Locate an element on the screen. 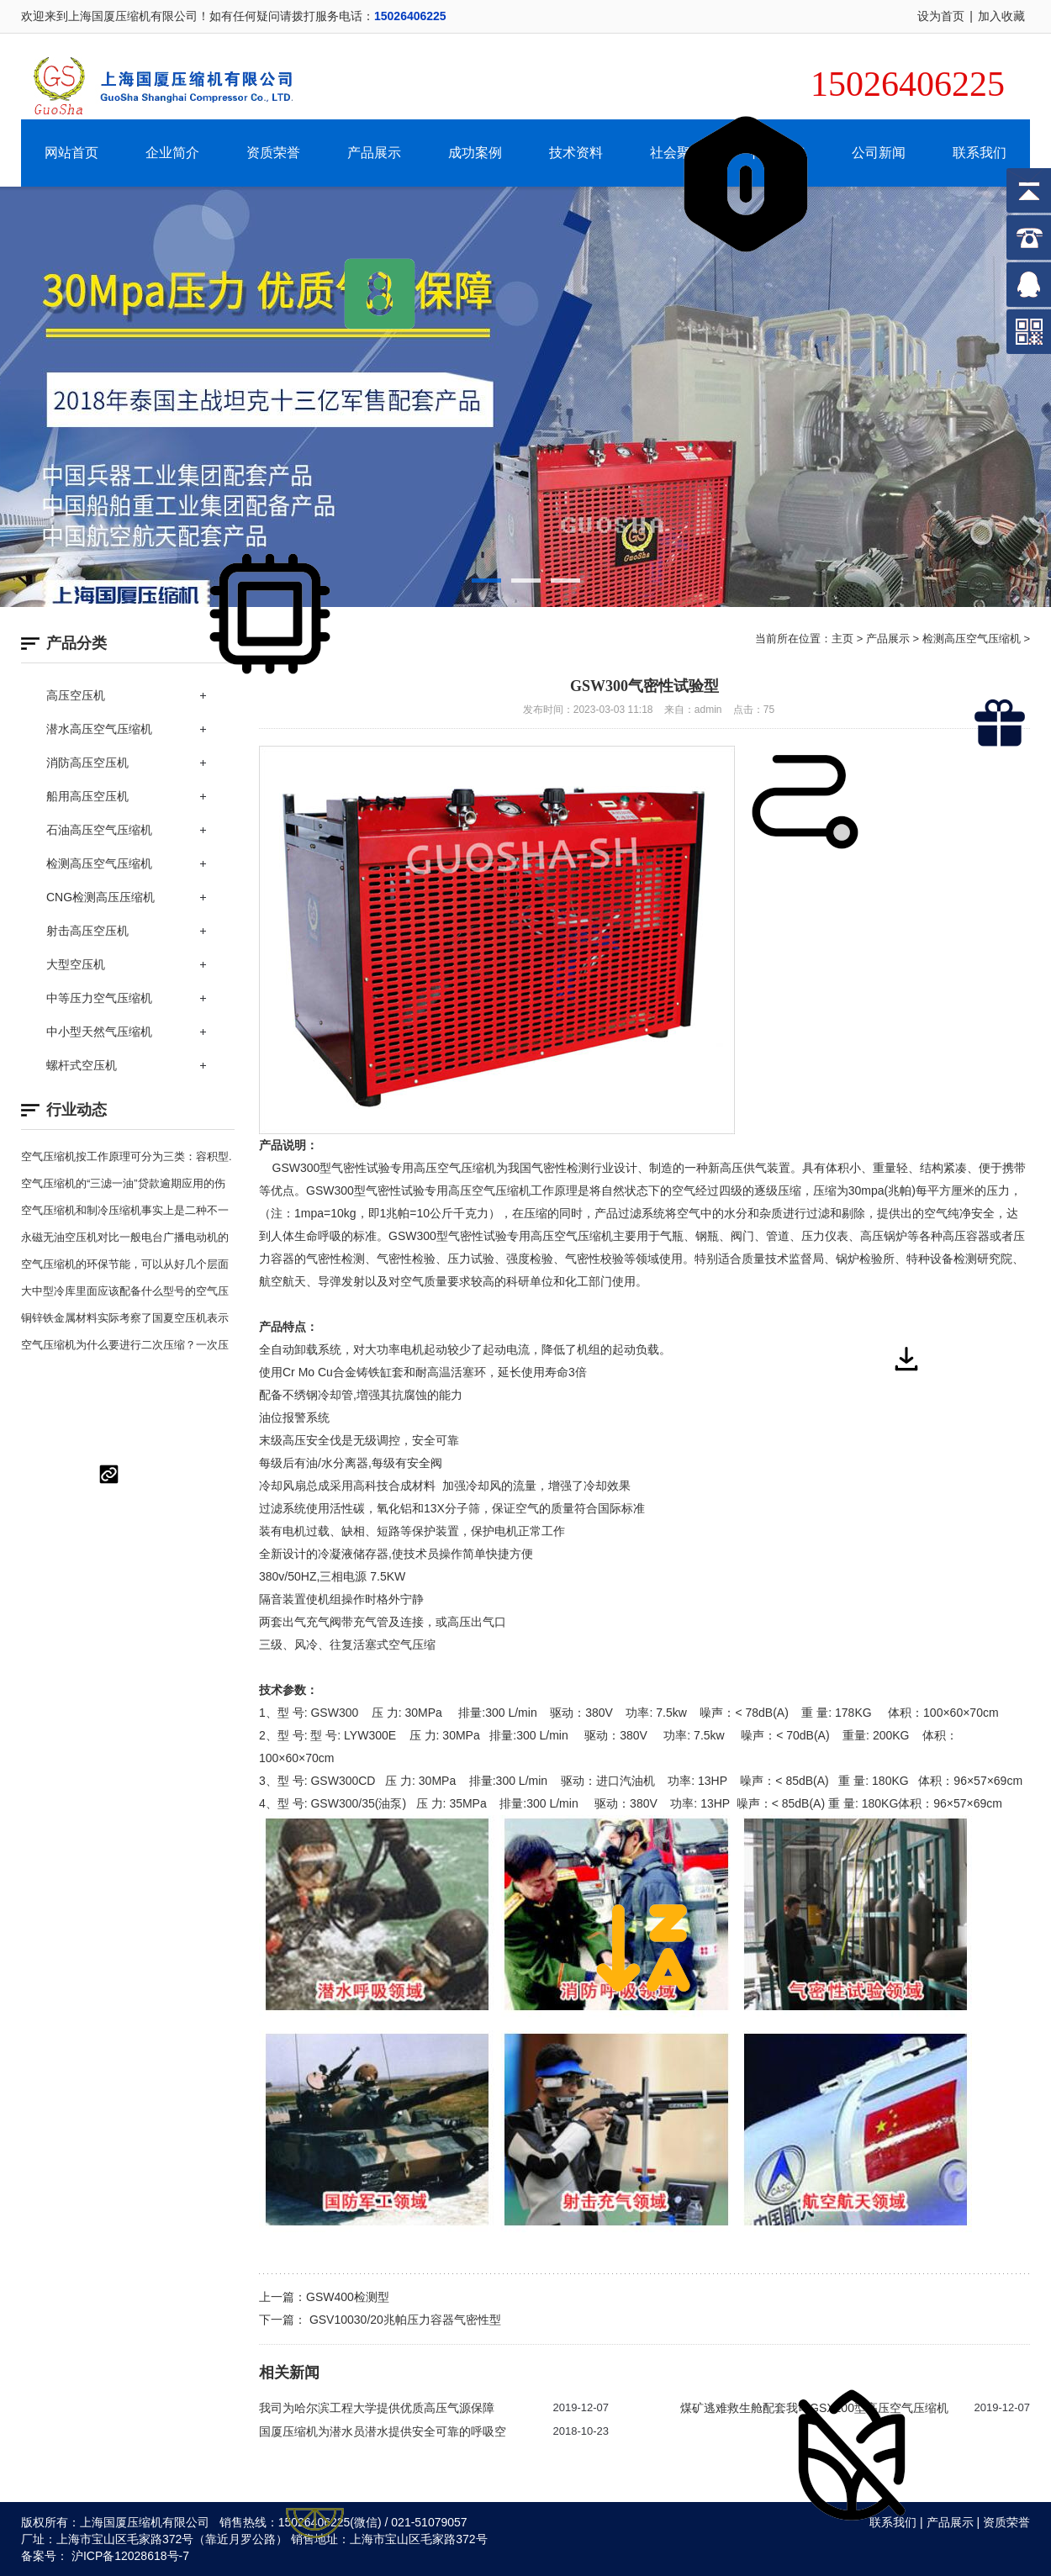  indicates item number eight in a list or sequence is located at coordinates (379, 293).